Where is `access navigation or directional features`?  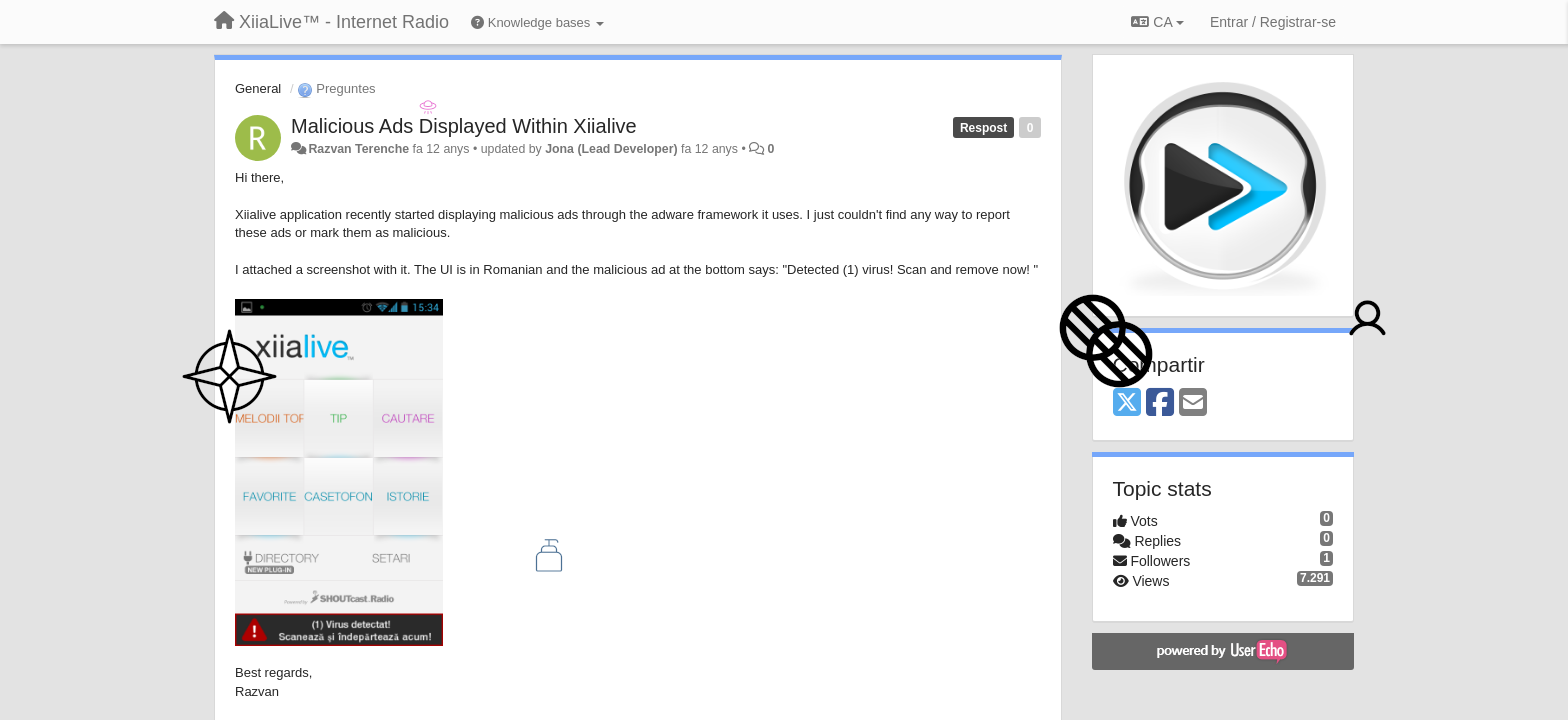
access navigation or directional features is located at coordinates (229, 376).